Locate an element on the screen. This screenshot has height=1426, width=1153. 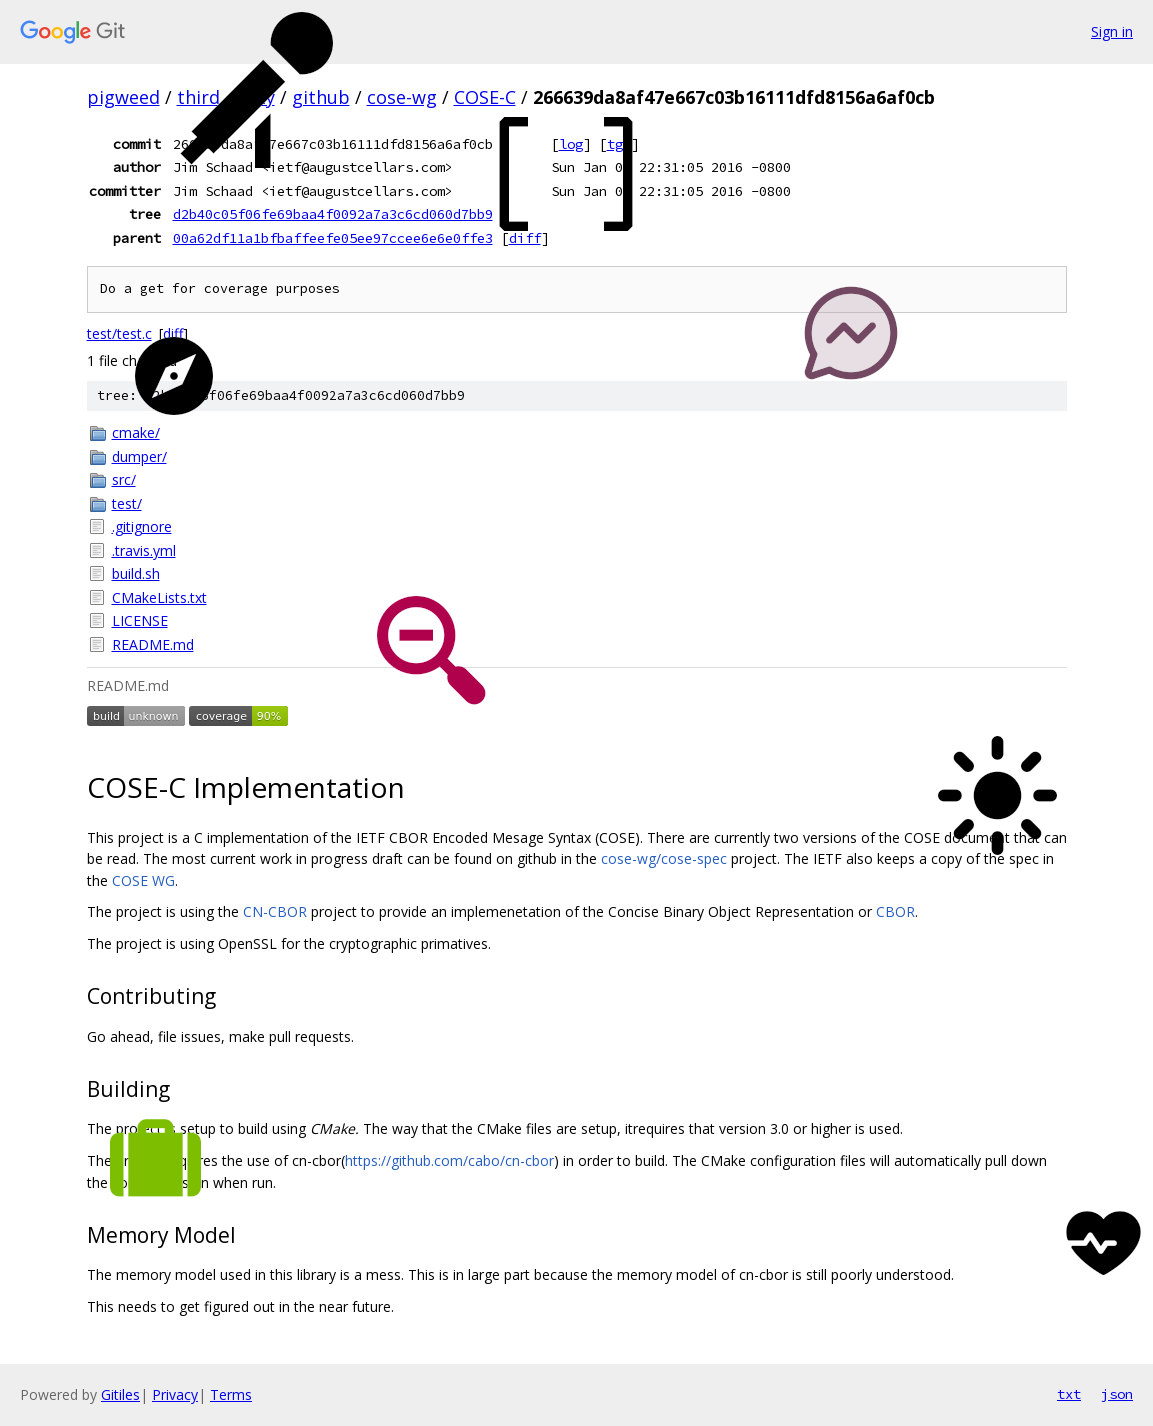
zoom out to see more content is located at coordinates (433, 652).